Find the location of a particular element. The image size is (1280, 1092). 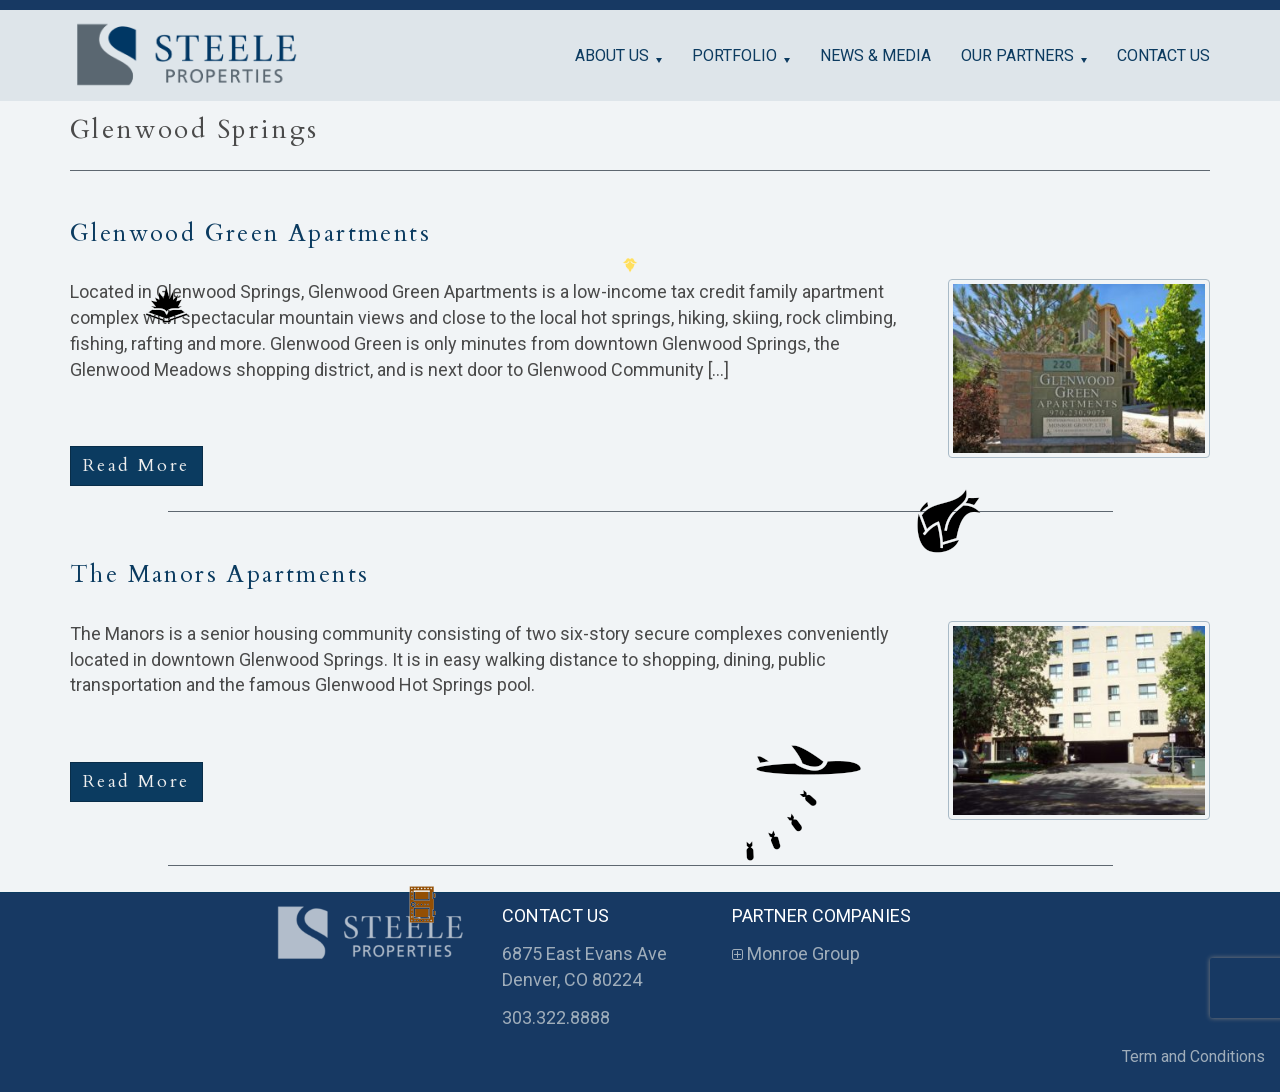

indicates a new sprout or growth stage in a farming game is located at coordinates (949, 521).